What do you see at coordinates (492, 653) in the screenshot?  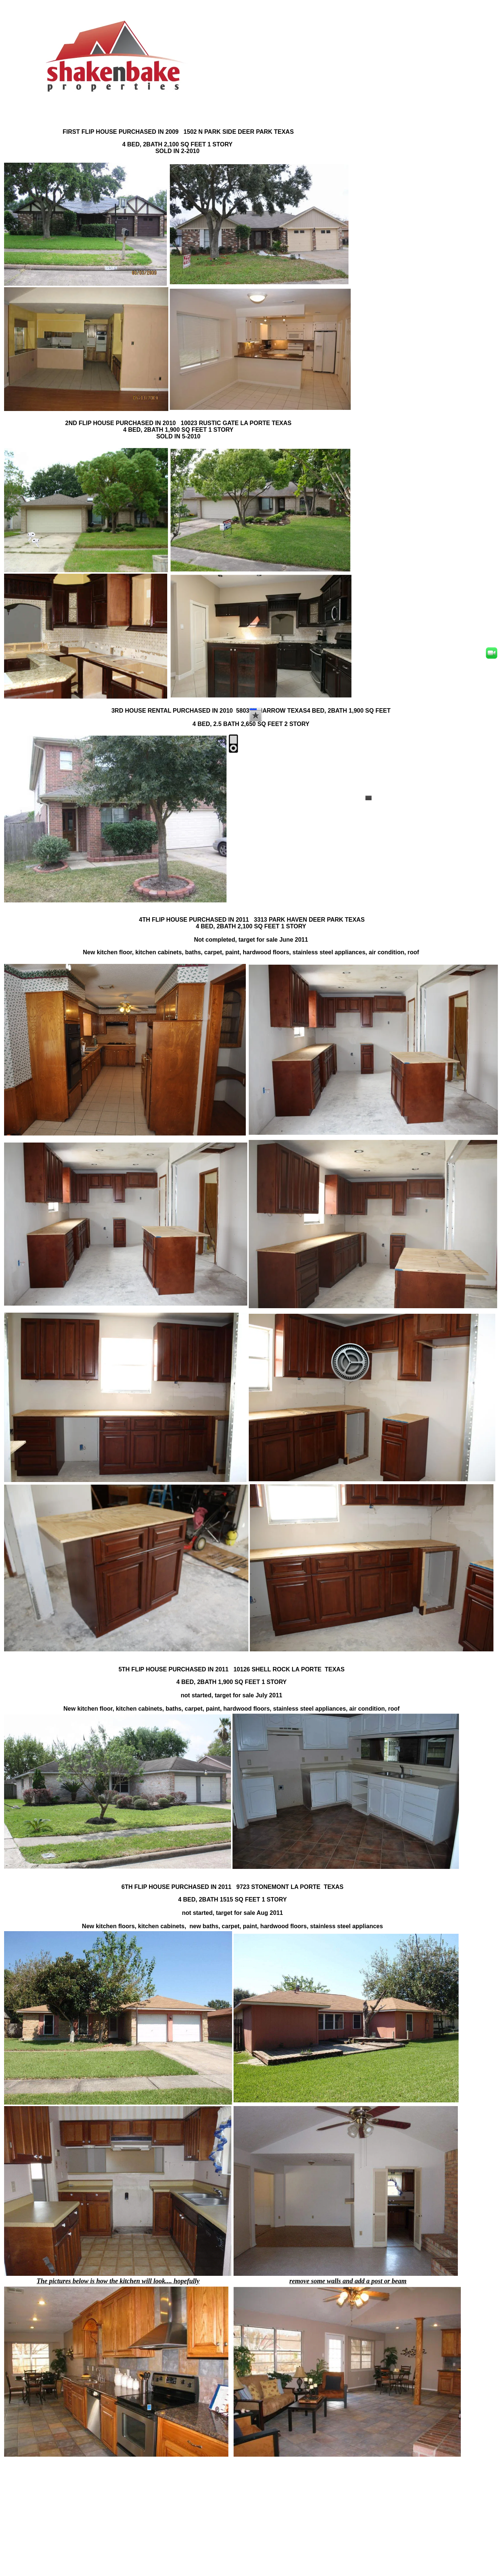 I see `open FaceTime to start a video call` at bounding box center [492, 653].